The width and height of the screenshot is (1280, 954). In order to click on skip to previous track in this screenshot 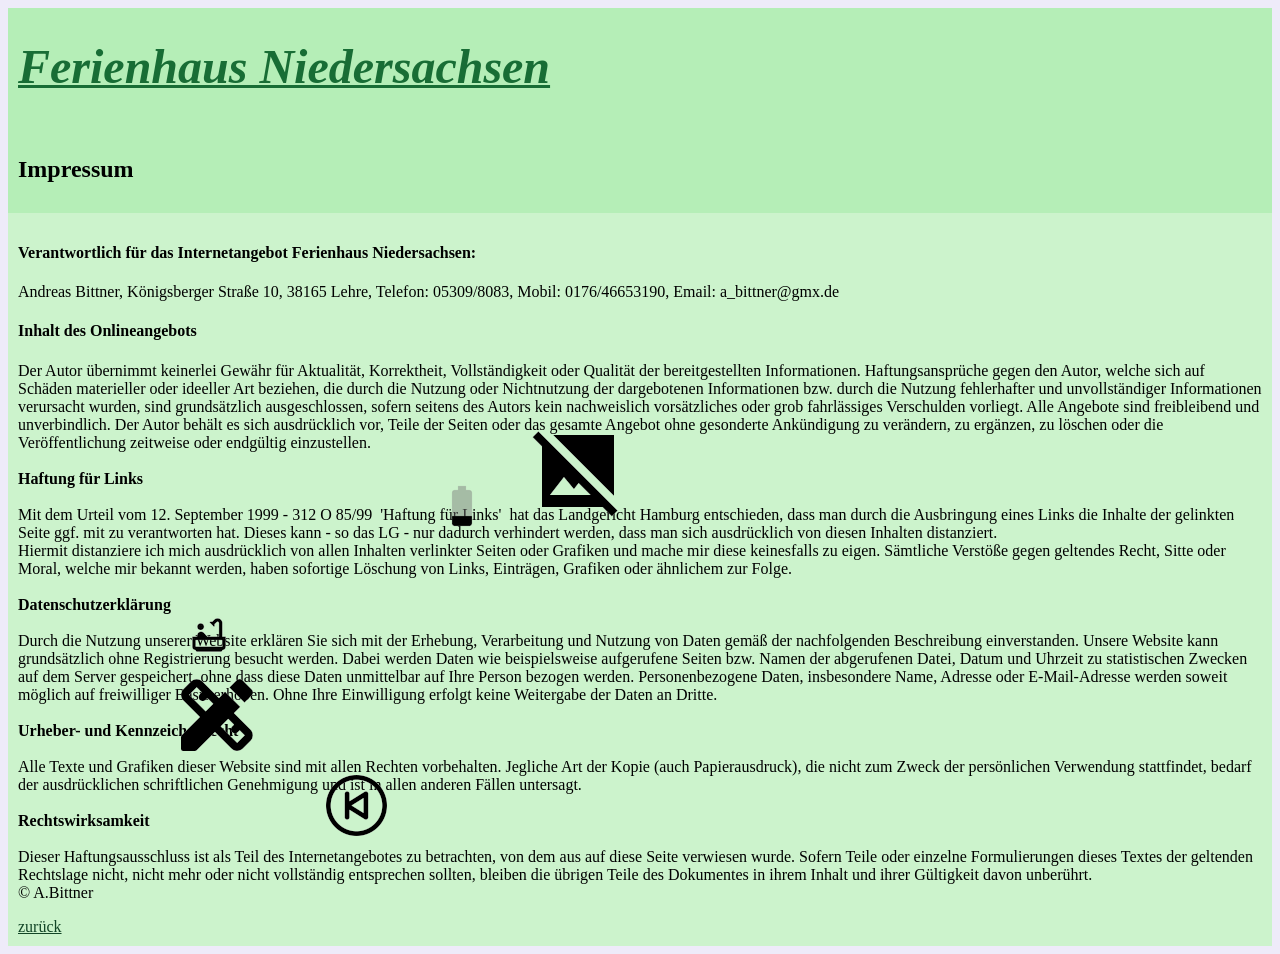, I will do `click(356, 805)`.